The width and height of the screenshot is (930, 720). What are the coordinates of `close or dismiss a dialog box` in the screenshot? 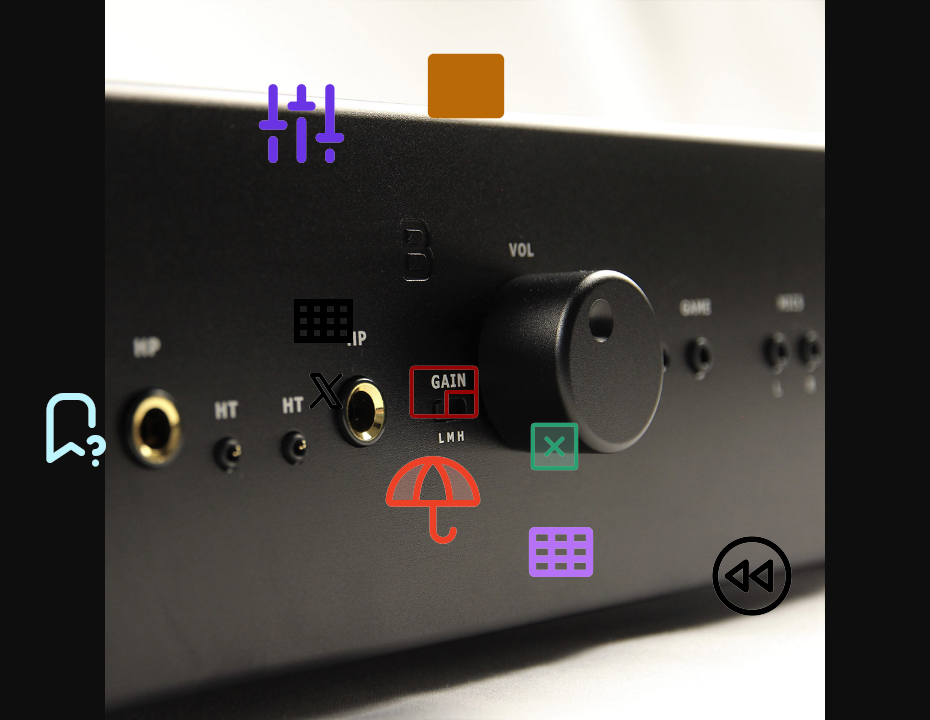 It's located at (554, 446).